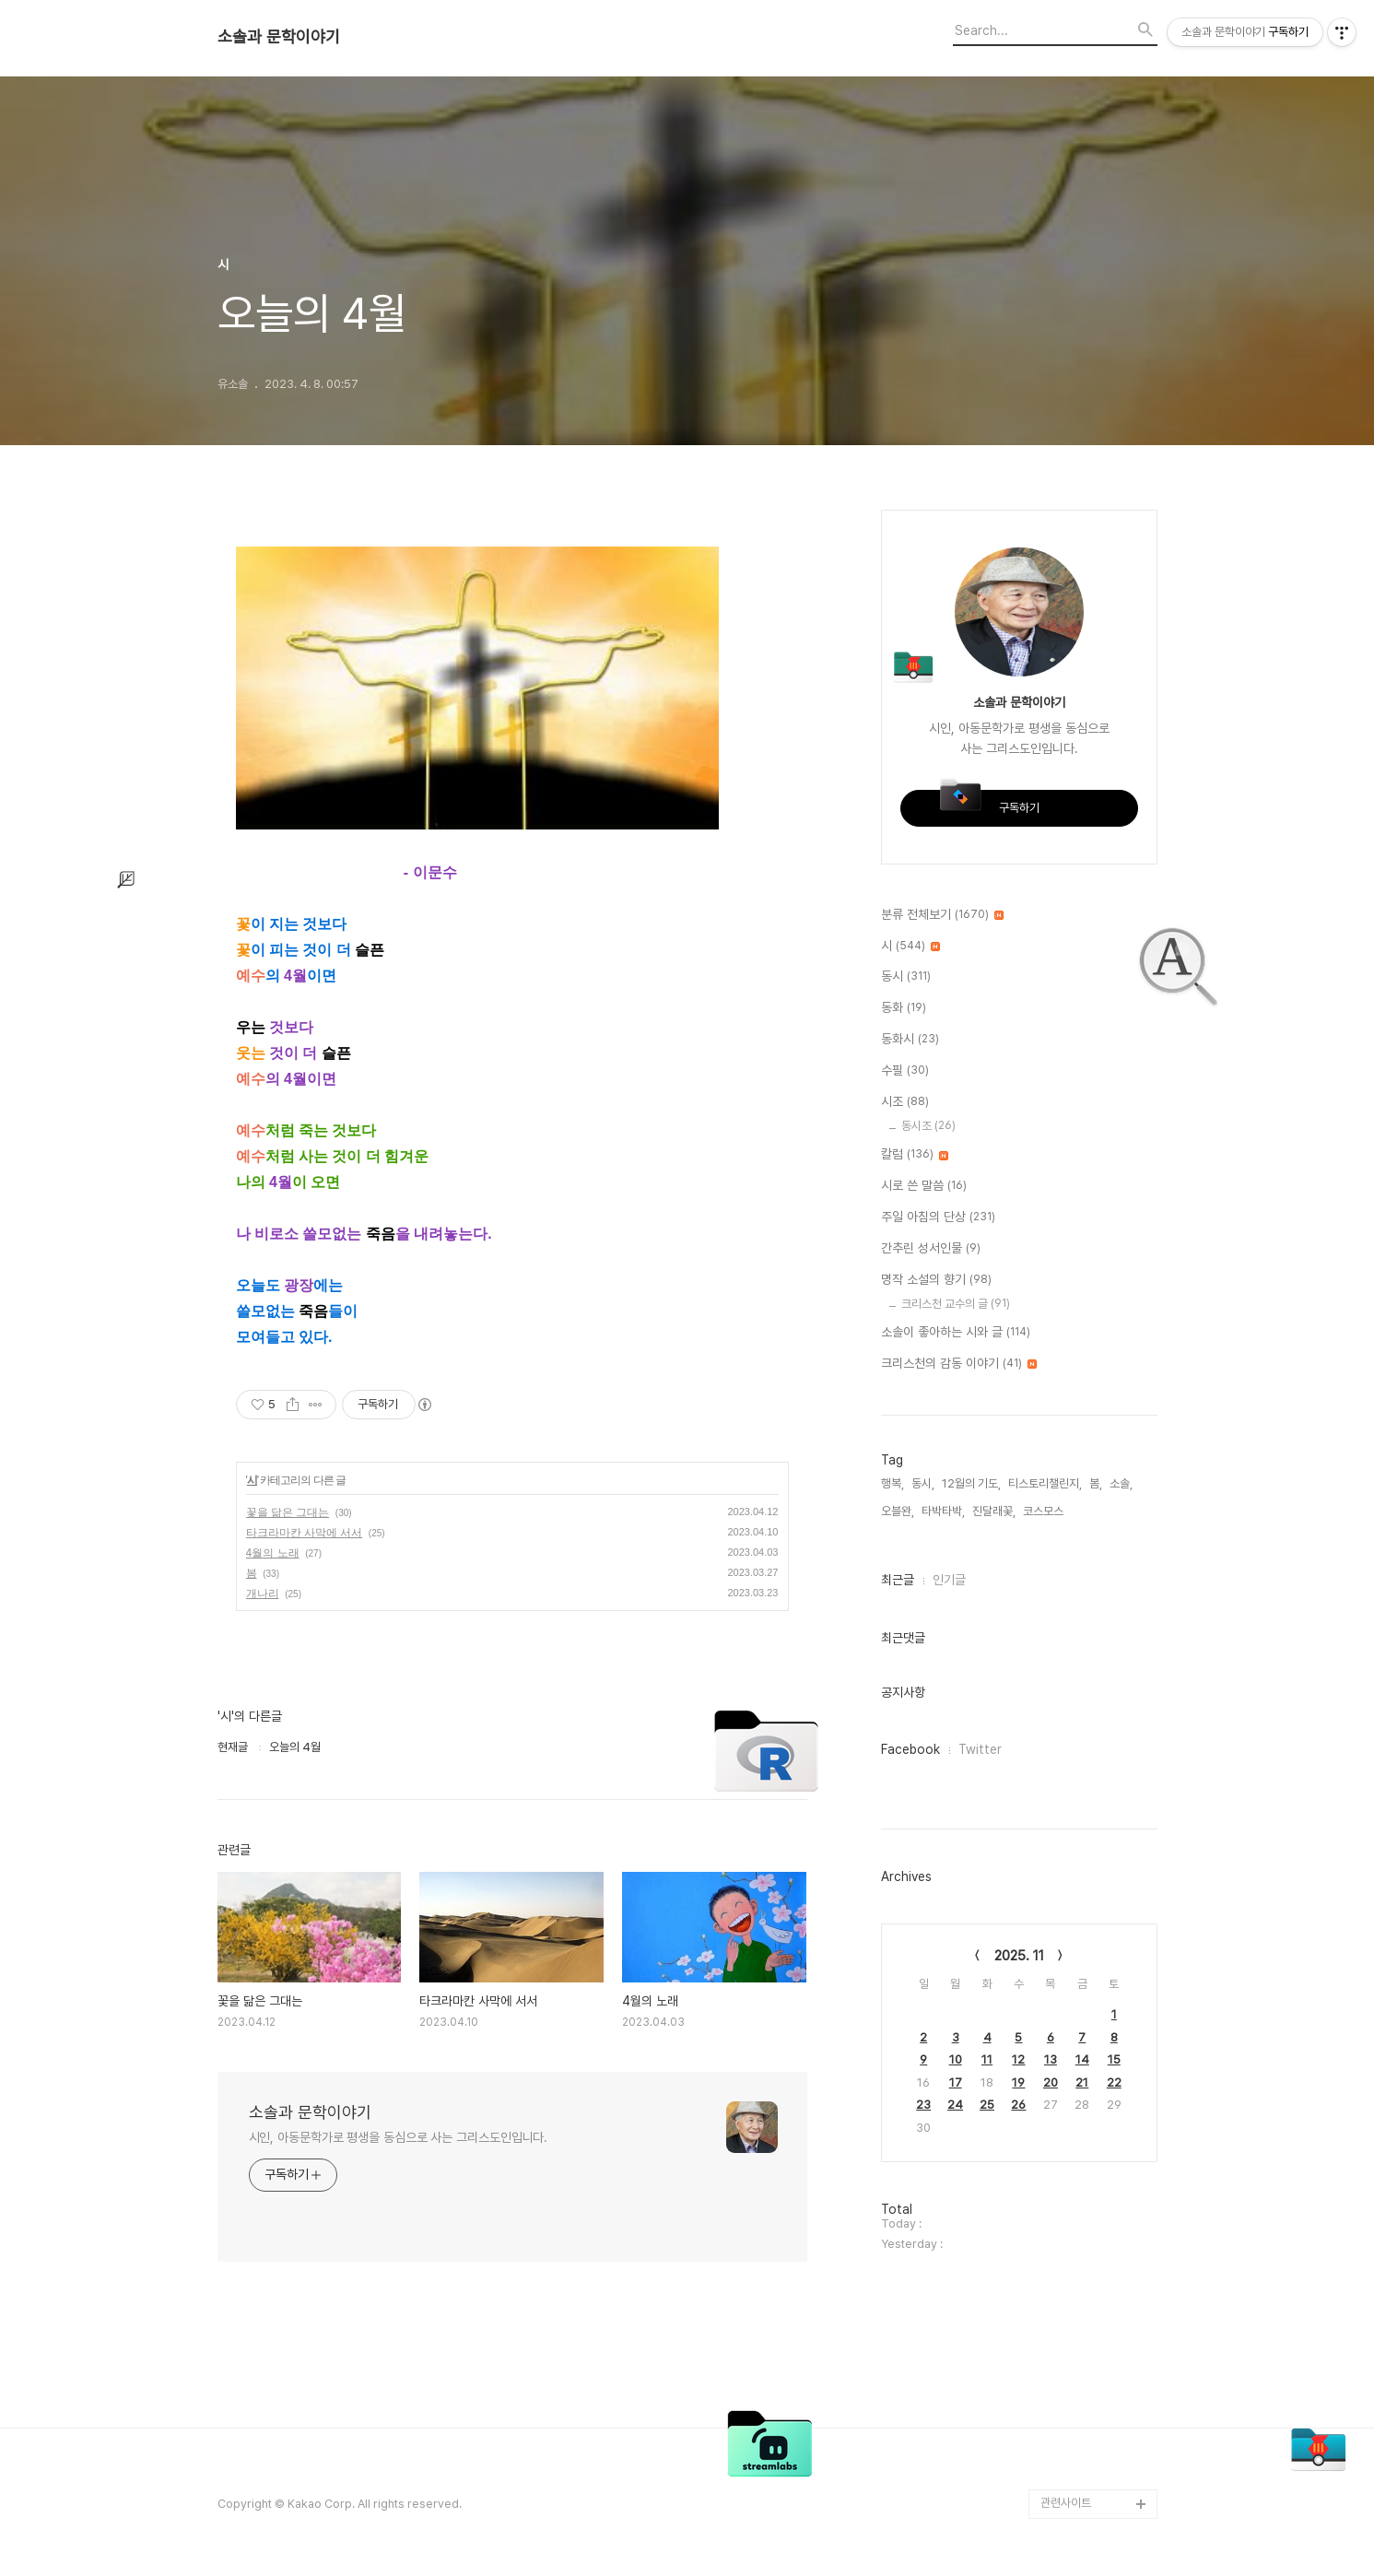  I want to click on open folder containing pokémon lure ball assets, so click(1318, 2451).